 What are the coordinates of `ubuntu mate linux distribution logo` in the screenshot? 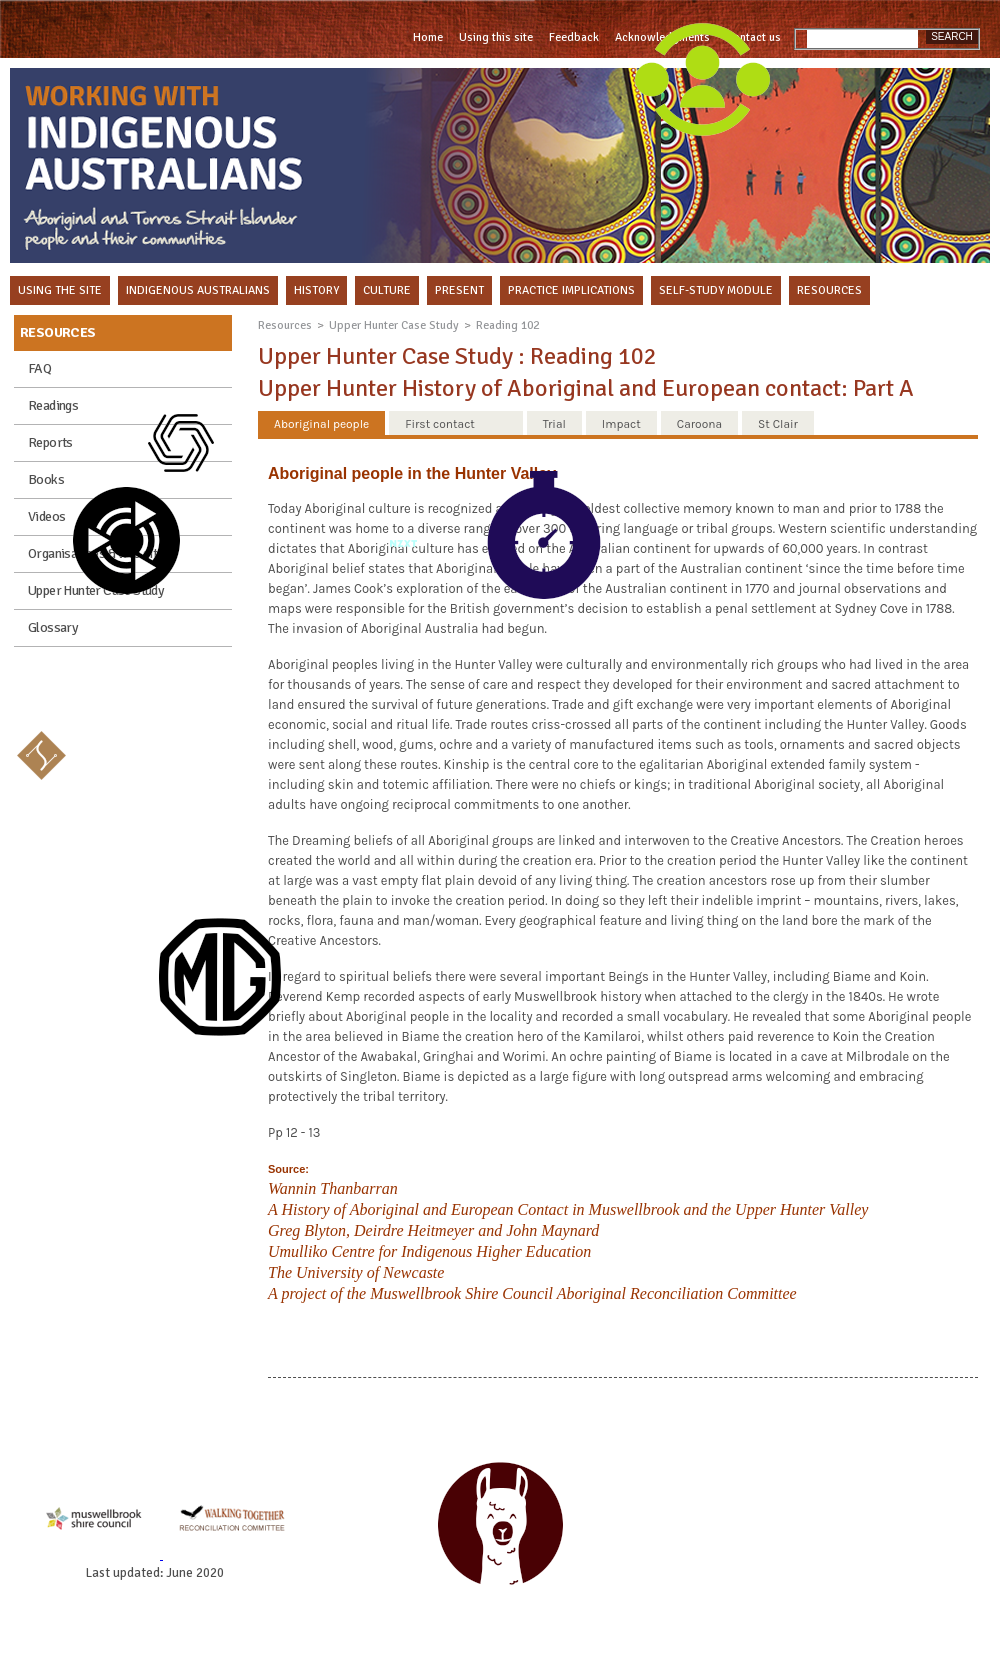 It's located at (126, 540).